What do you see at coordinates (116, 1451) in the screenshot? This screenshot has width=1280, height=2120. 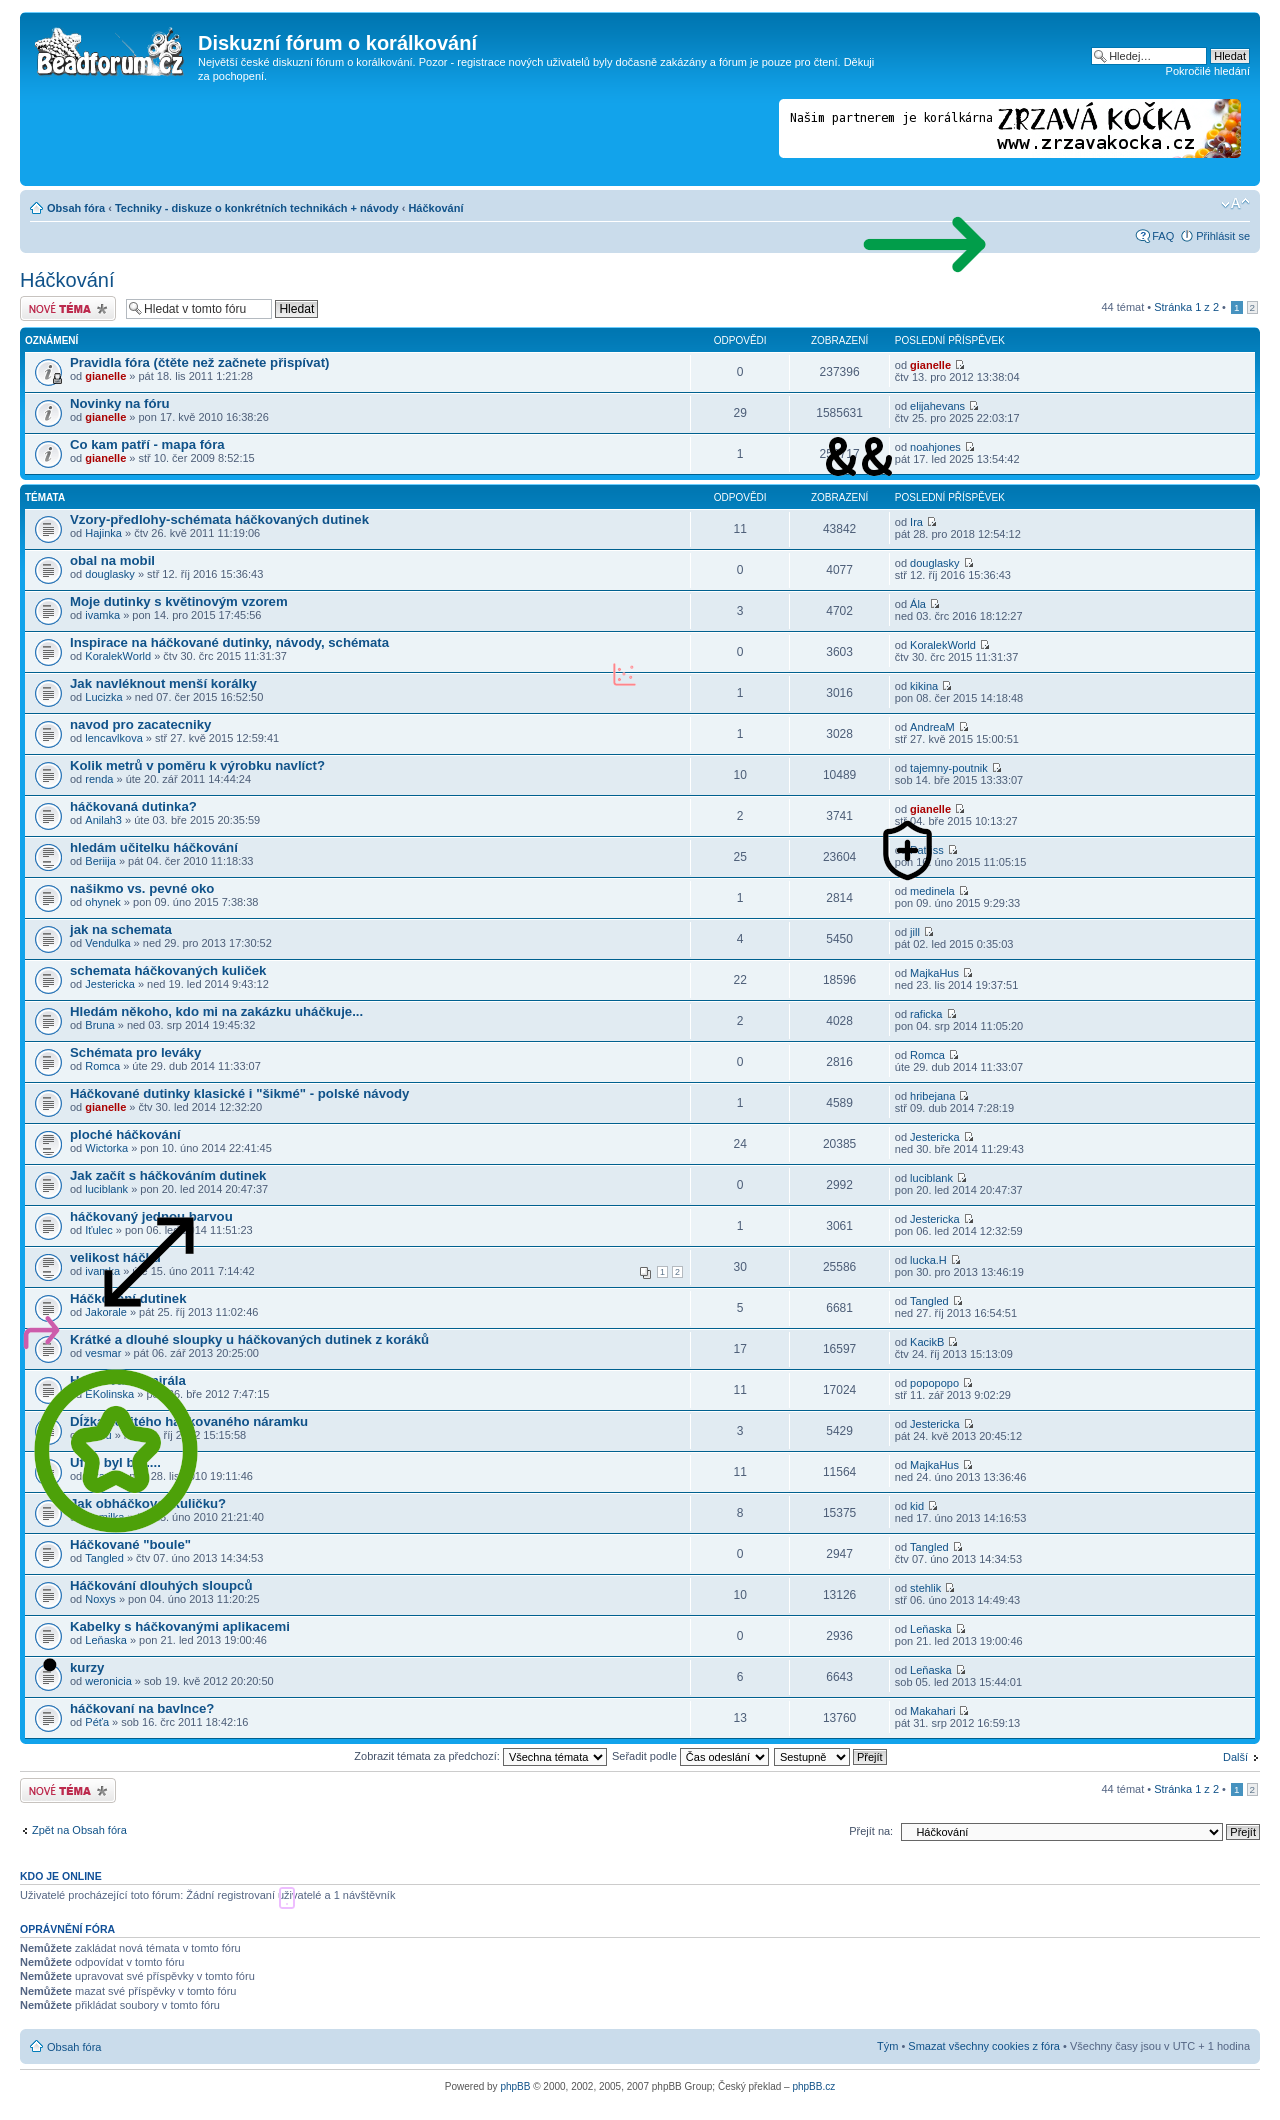 I see `add to favorites` at bounding box center [116, 1451].